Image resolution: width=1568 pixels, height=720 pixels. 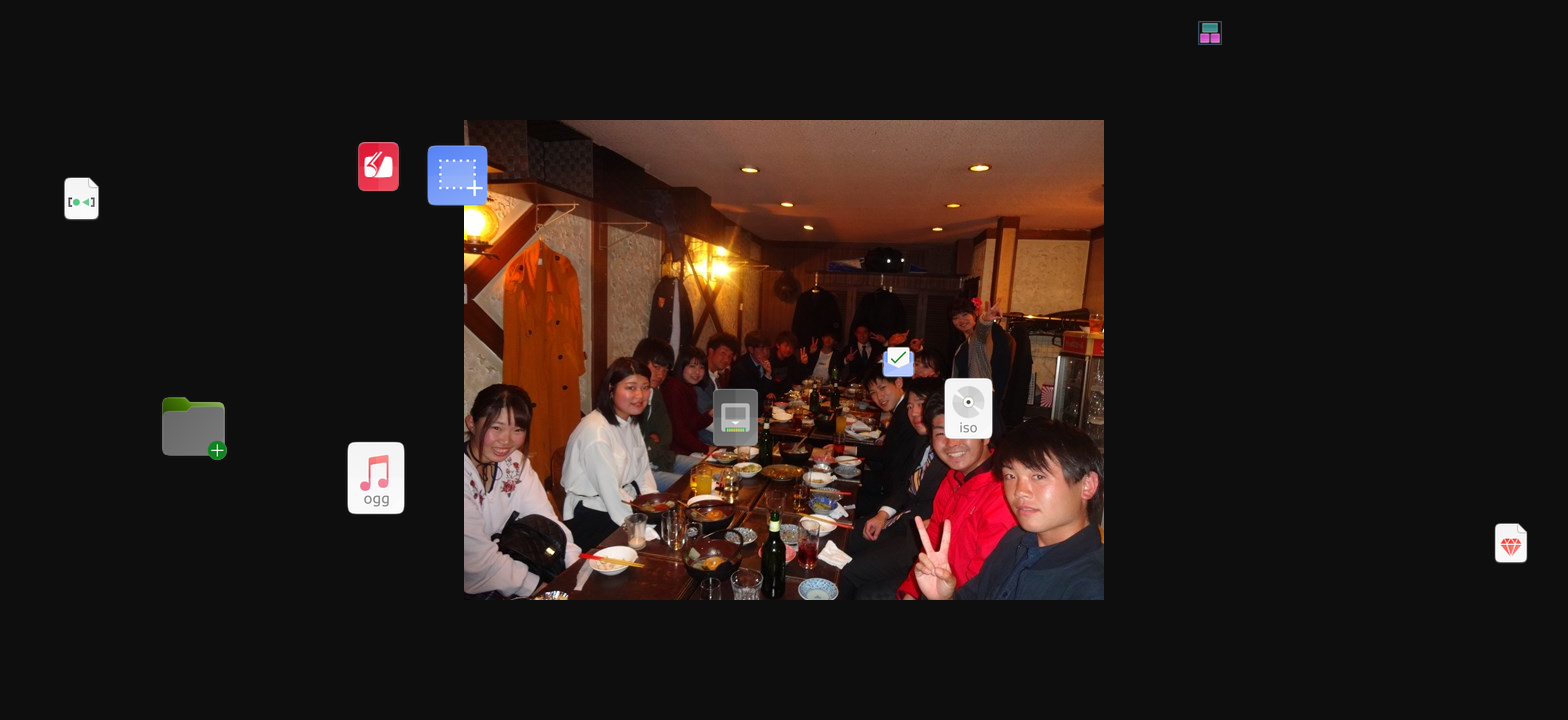 I want to click on a CD/DVD disc image file (ISO format), so click(x=968, y=408).